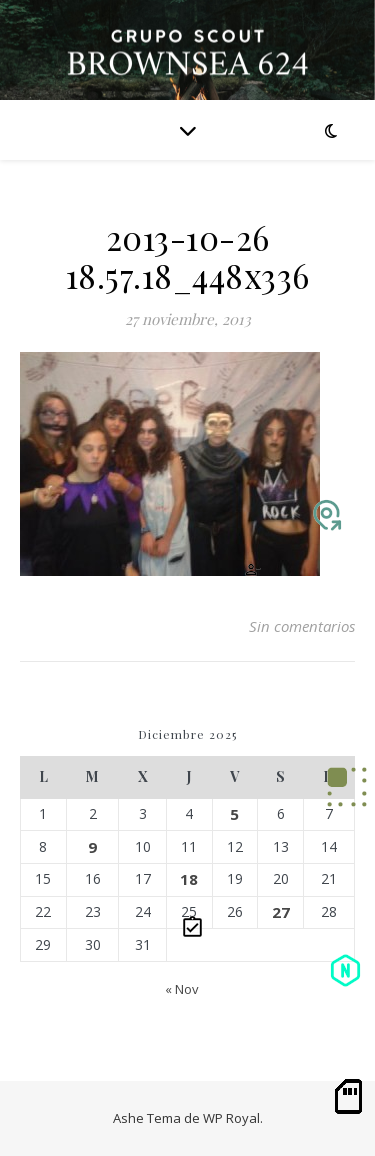 The width and height of the screenshot is (375, 1156). I want to click on remove a contact or friend, so click(252, 569).